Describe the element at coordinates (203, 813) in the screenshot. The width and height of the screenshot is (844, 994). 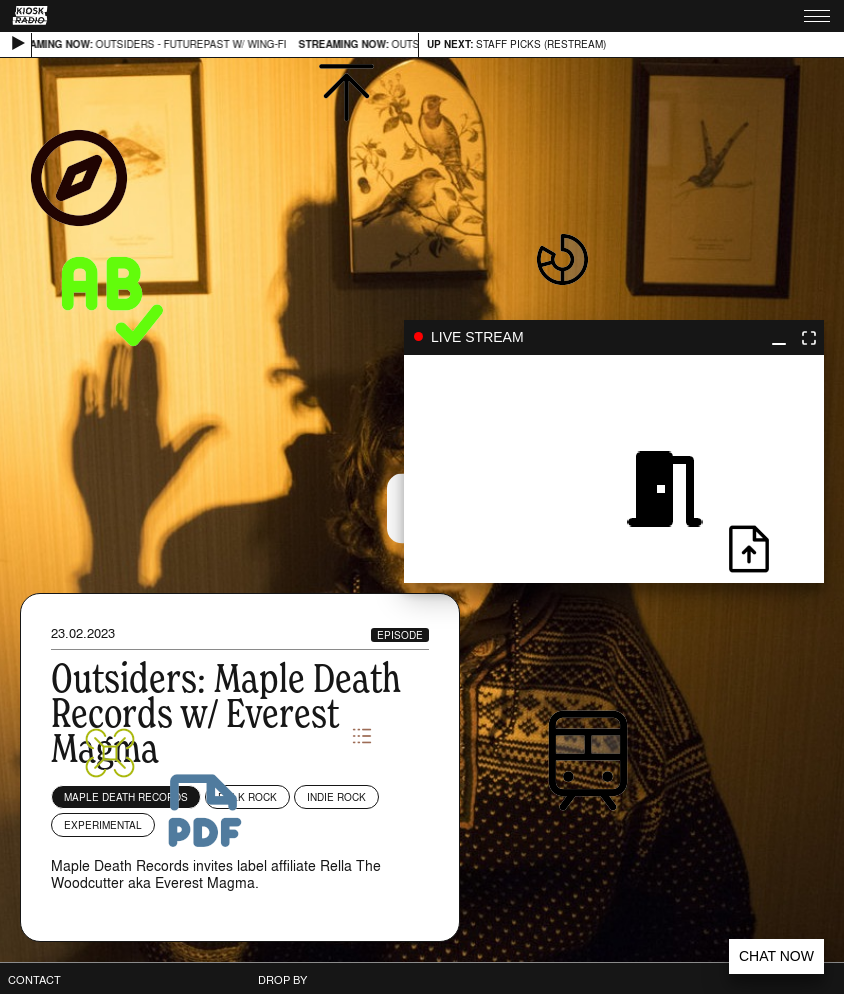
I see `view or open a PDF document` at that location.